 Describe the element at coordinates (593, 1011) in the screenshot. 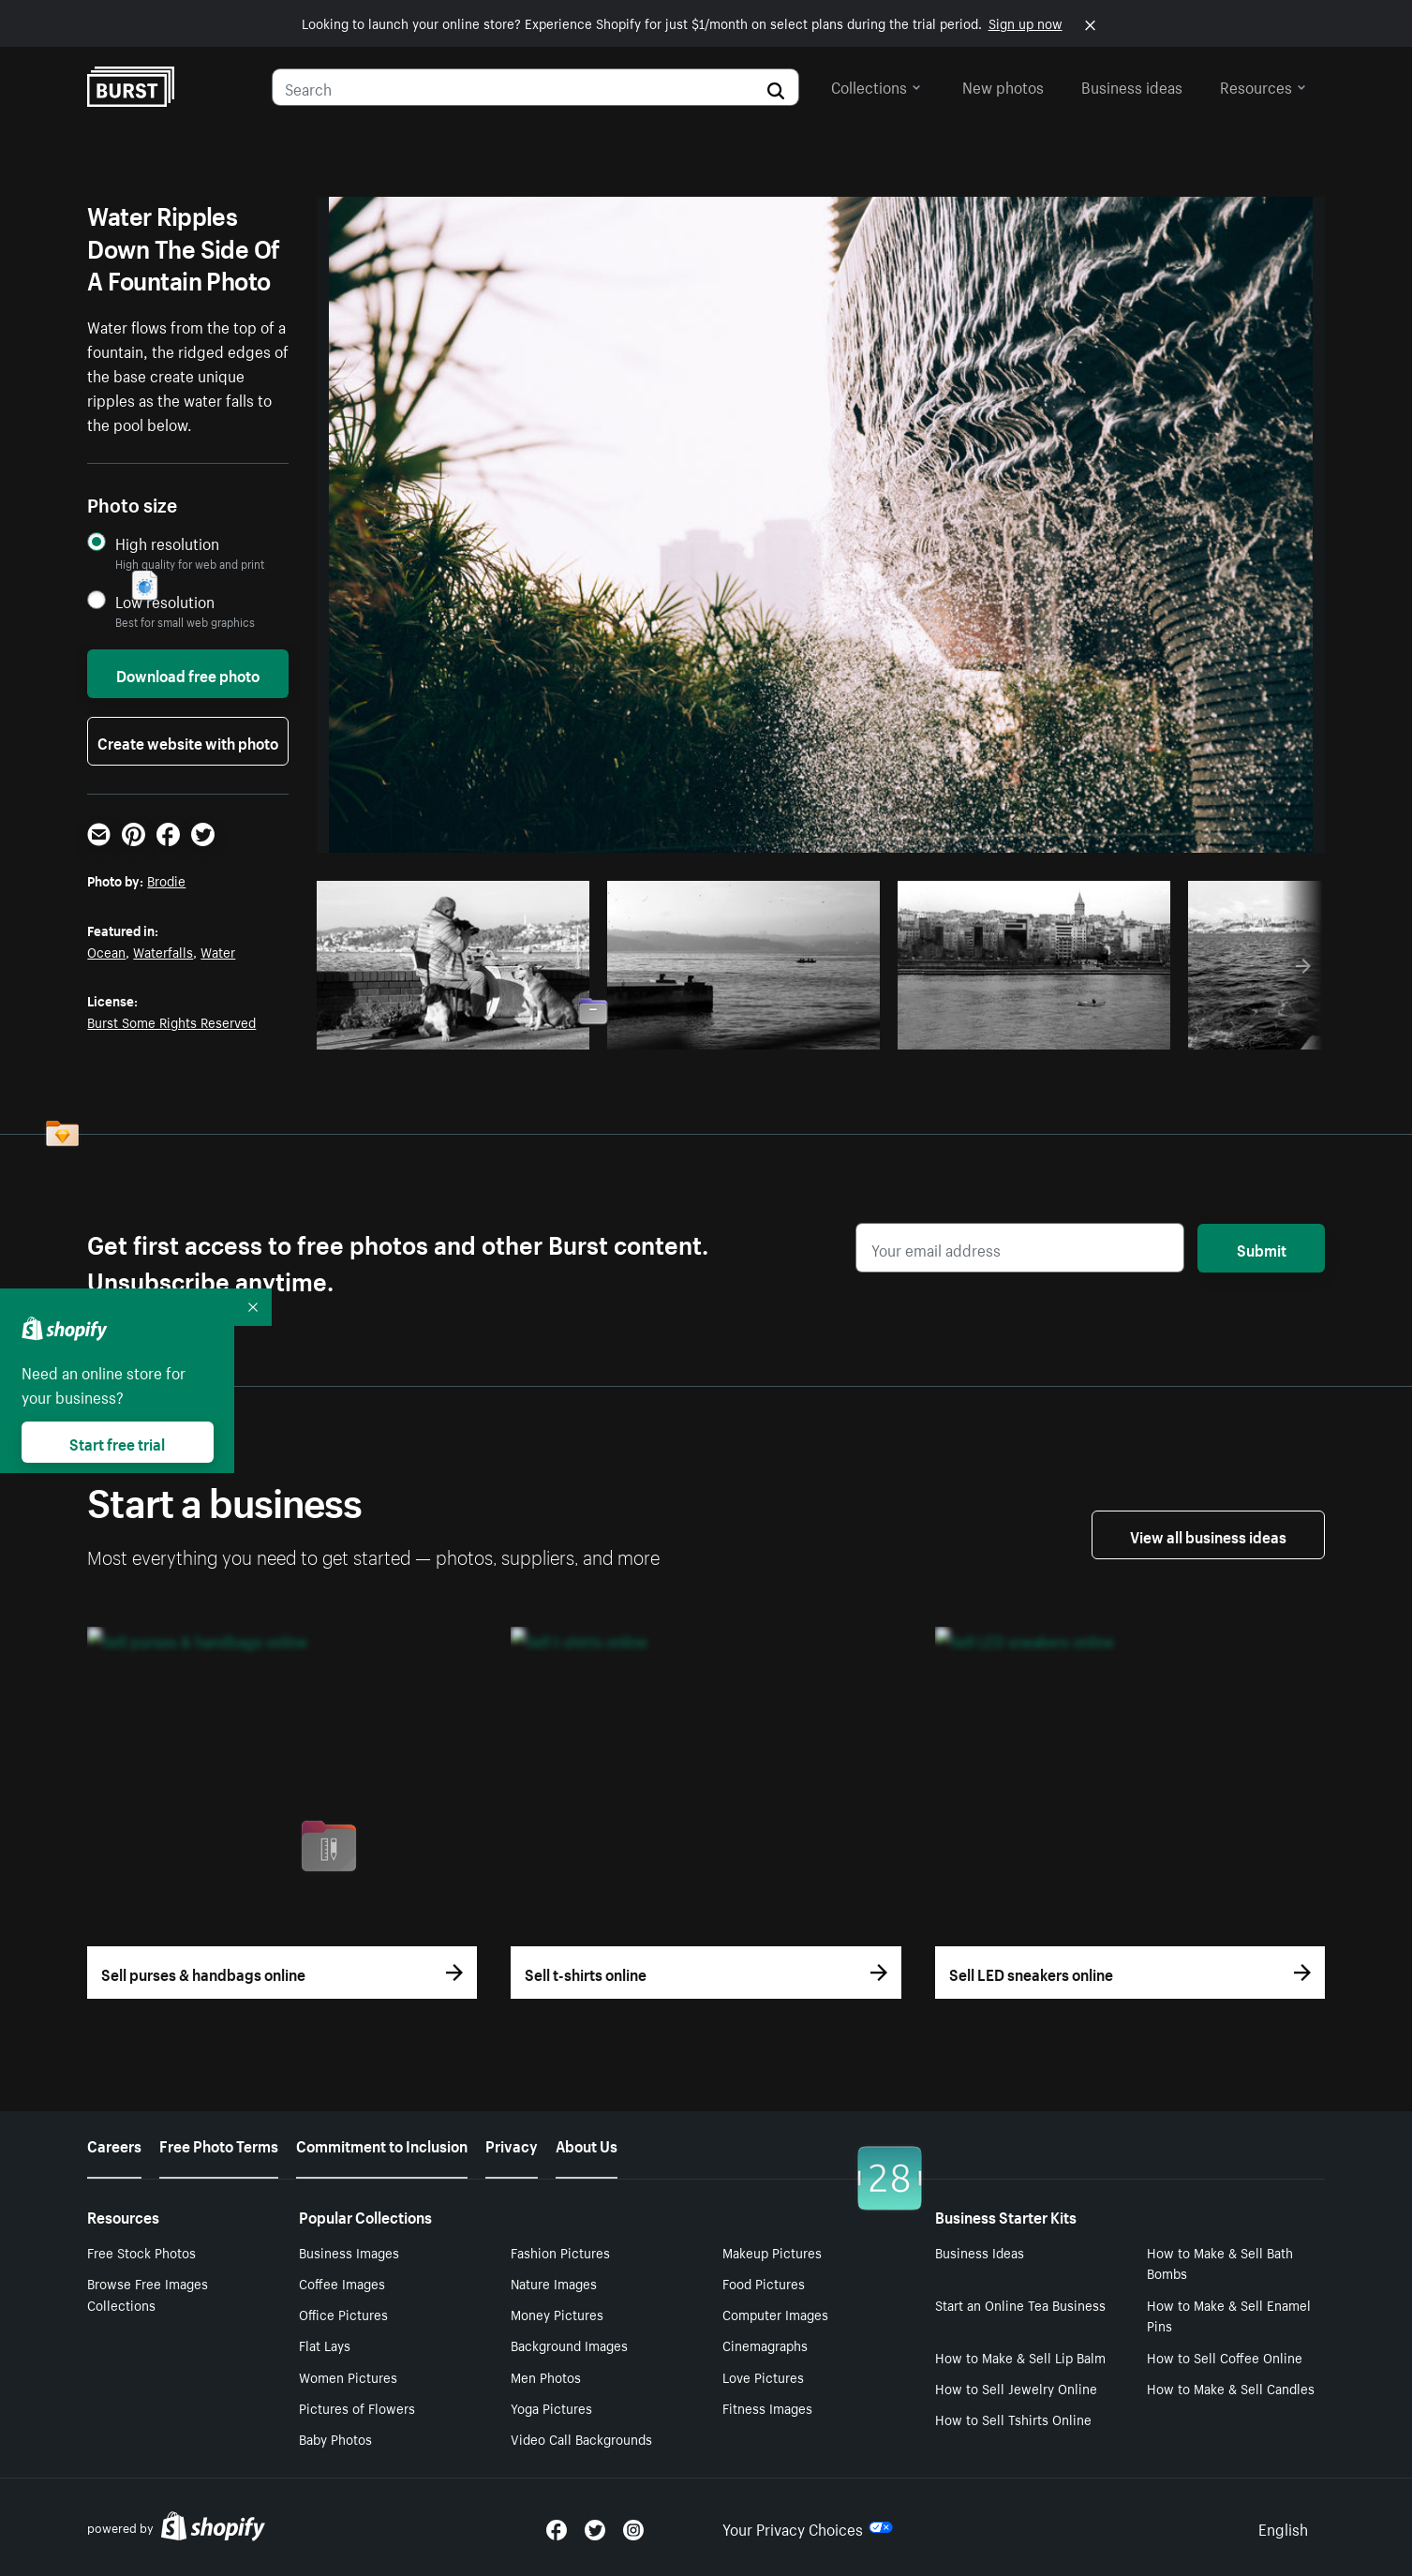

I see `open the file manager application` at that location.